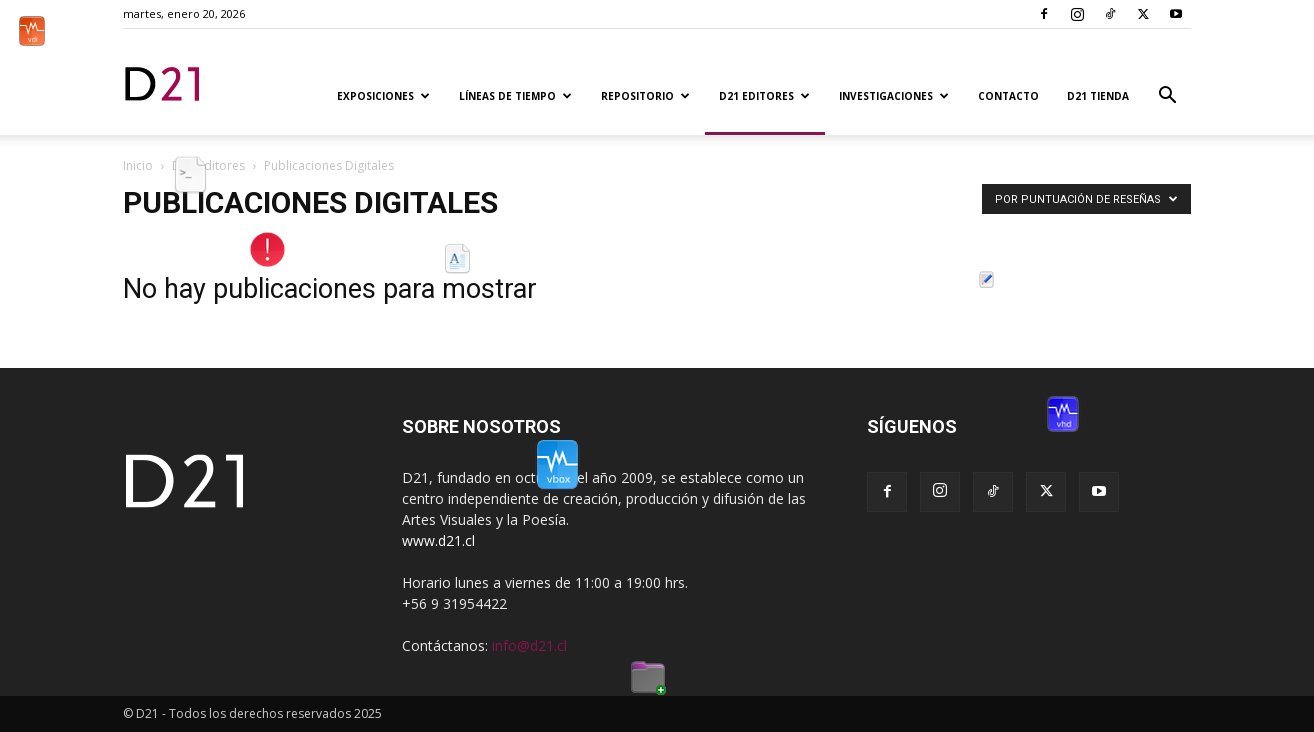  I want to click on indicates a warning or important alert message, so click(267, 249).